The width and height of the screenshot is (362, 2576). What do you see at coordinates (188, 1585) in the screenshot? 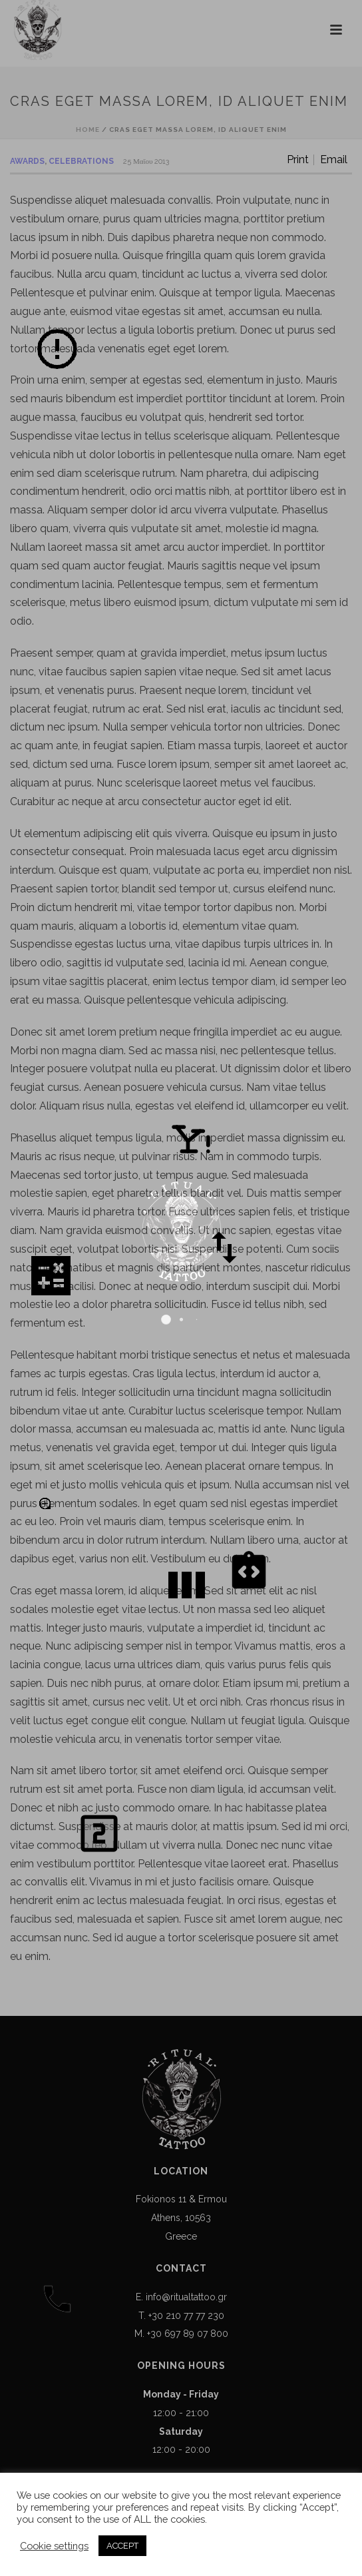
I see `switch to week view in calendar` at bounding box center [188, 1585].